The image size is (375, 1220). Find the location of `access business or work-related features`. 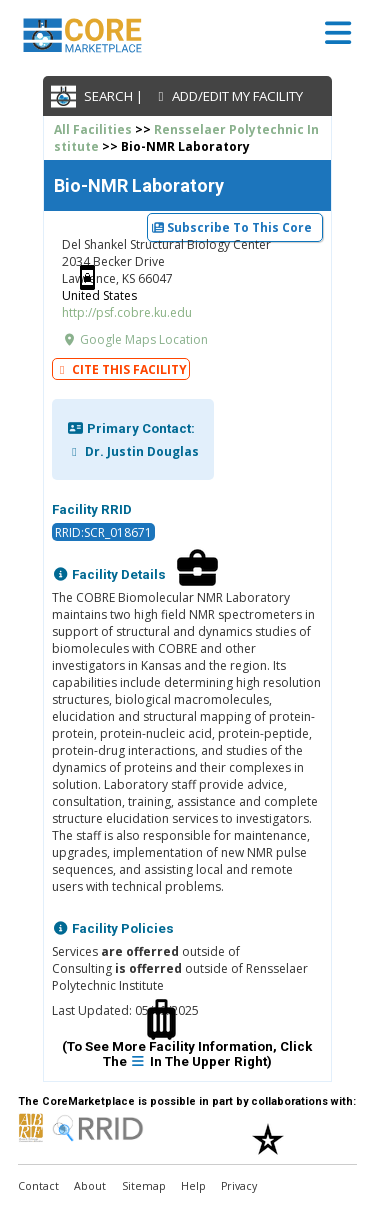

access business or work-related features is located at coordinates (197, 567).